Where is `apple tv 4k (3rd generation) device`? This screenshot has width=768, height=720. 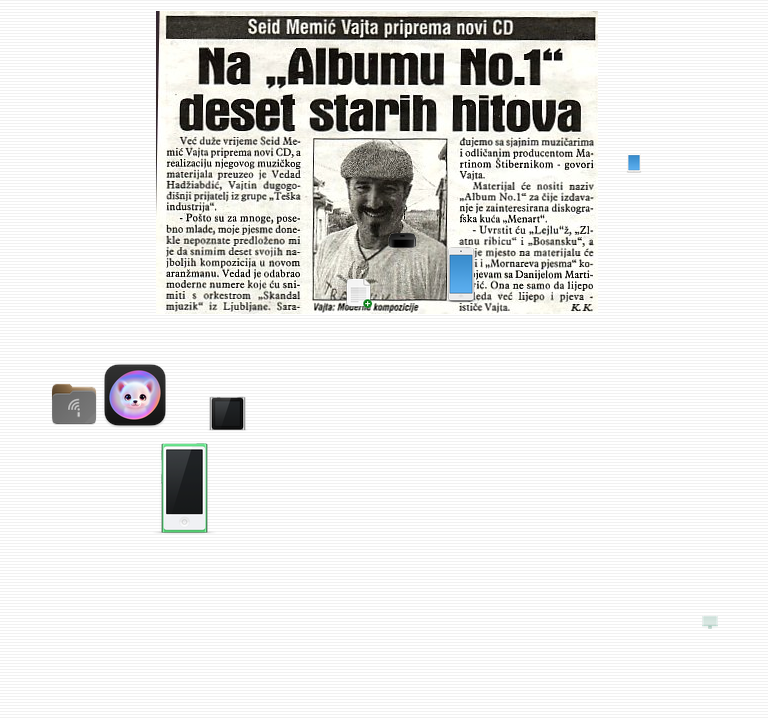
apple tv 4k (3rd generation) device is located at coordinates (402, 236).